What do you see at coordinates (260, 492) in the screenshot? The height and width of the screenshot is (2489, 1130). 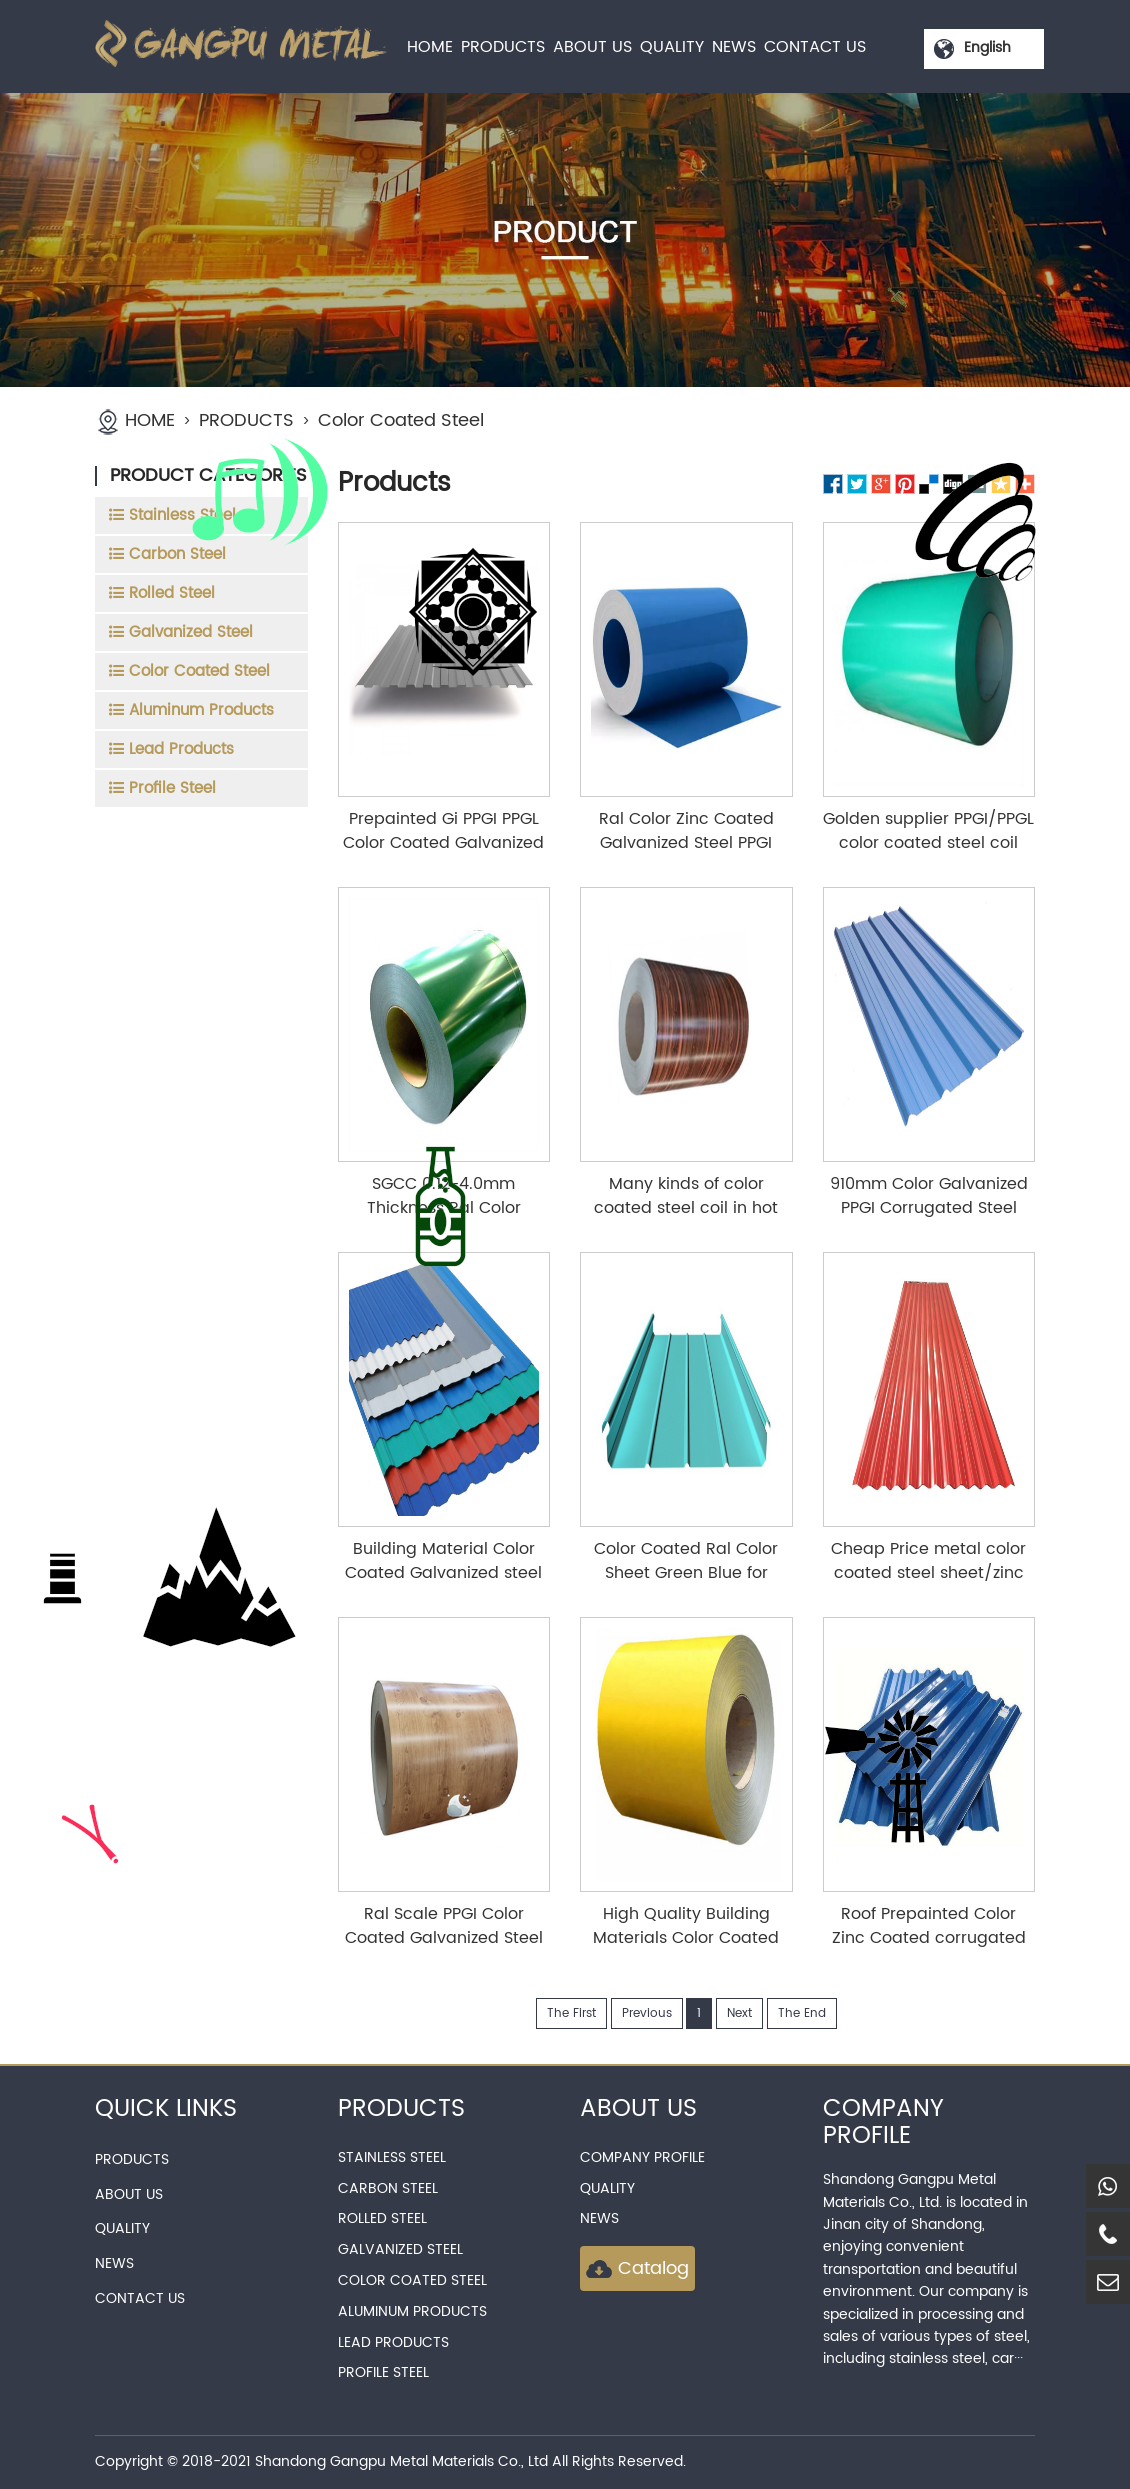 I see `audio or sound is currently enabled` at bounding box center [260, 492].